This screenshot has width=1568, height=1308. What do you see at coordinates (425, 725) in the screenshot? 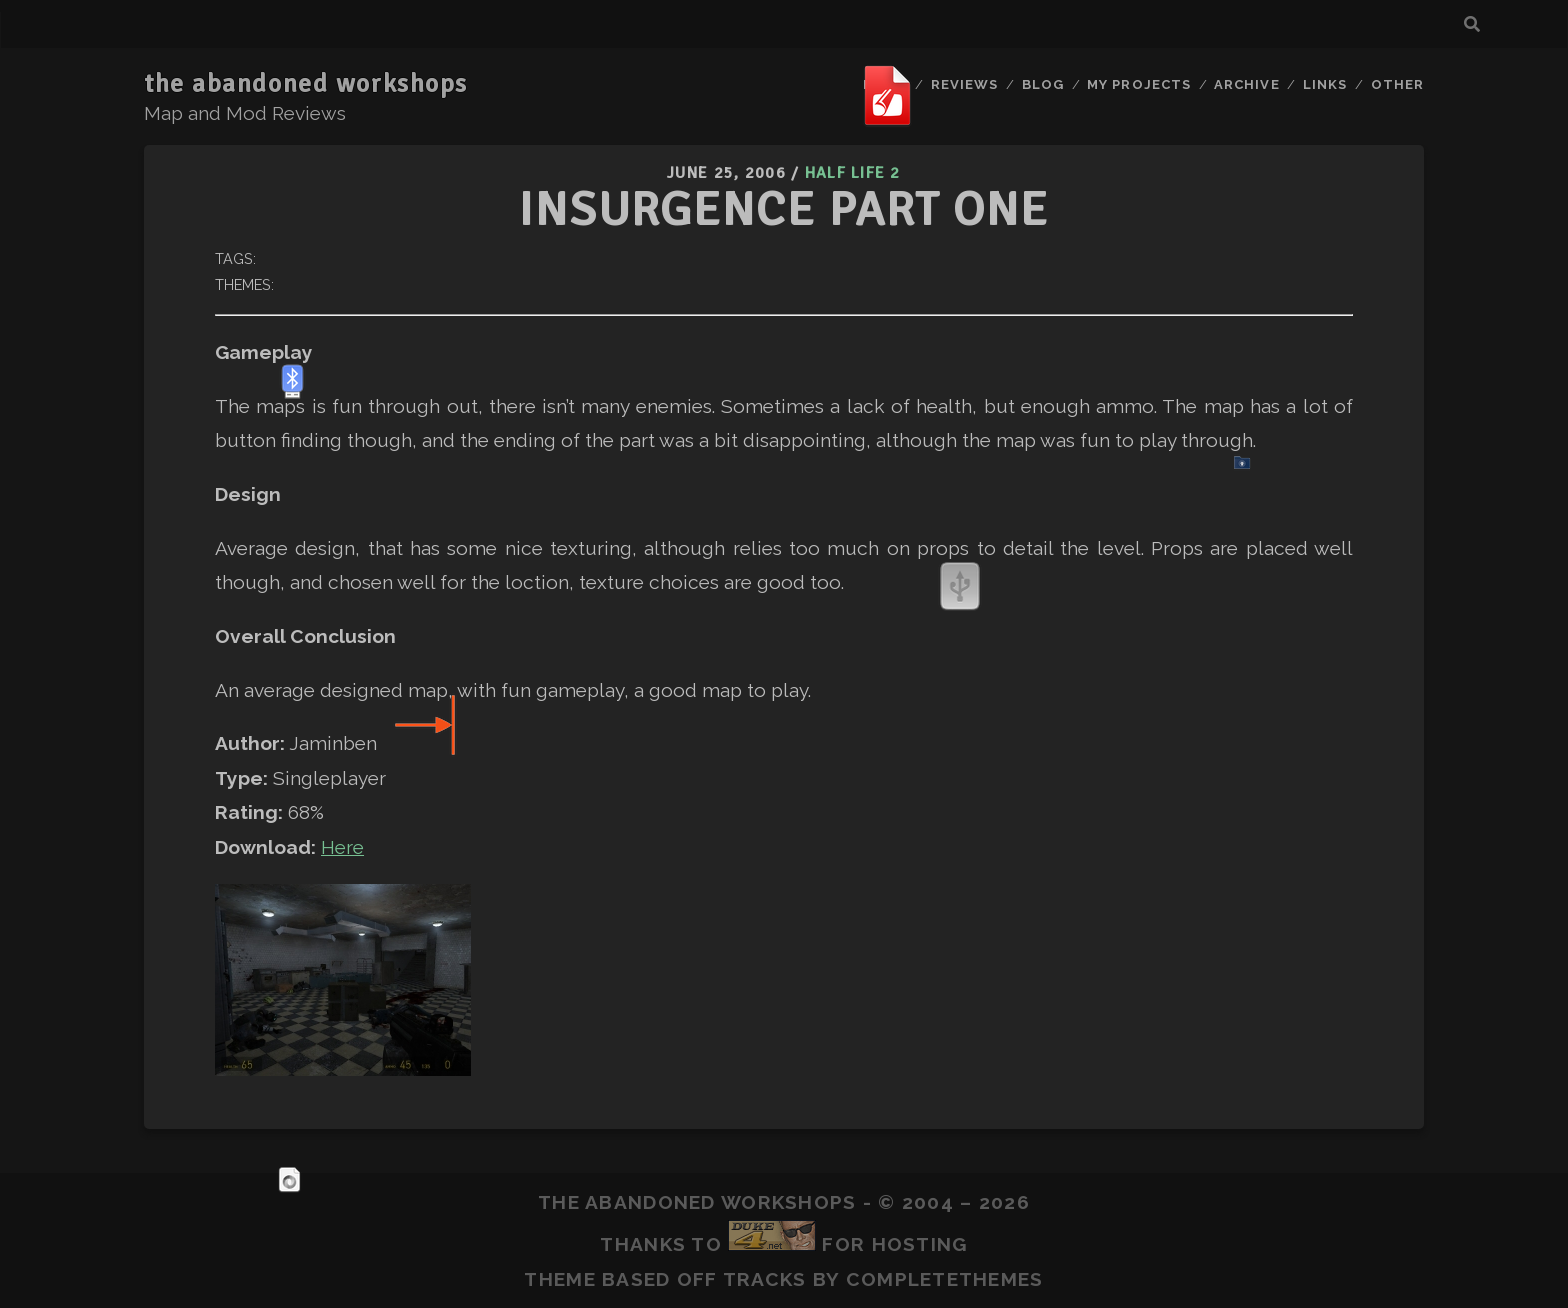
I see `go to the last item or page` at bounding box center [425, 725].